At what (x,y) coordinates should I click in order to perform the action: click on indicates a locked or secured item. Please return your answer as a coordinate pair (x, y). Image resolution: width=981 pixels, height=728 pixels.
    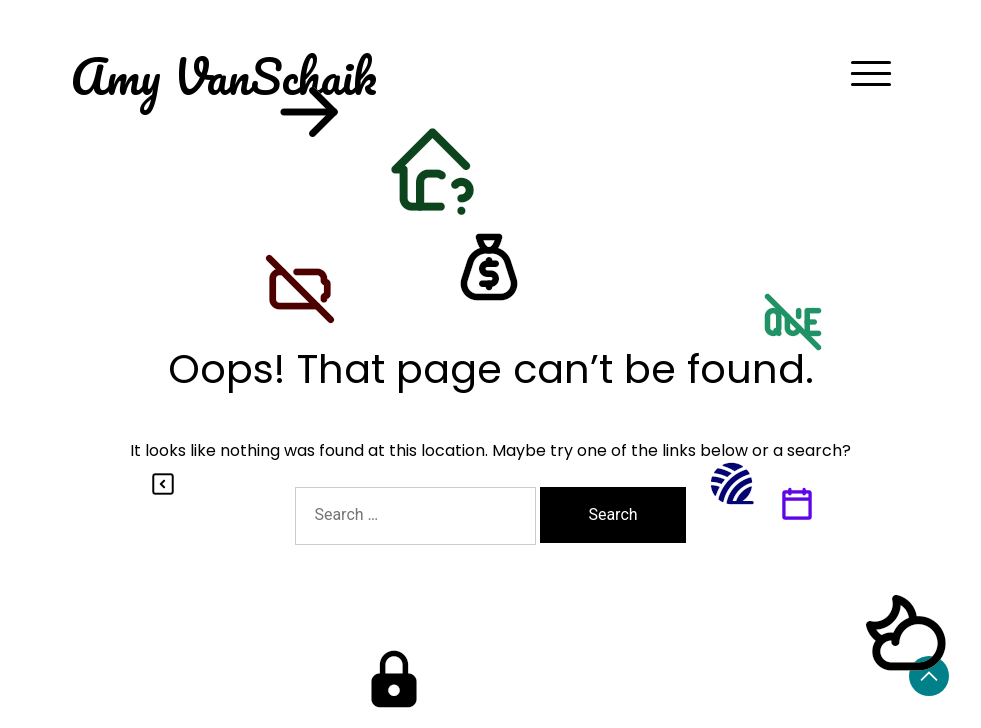
    Looking at the image, I should click on (394, 679).